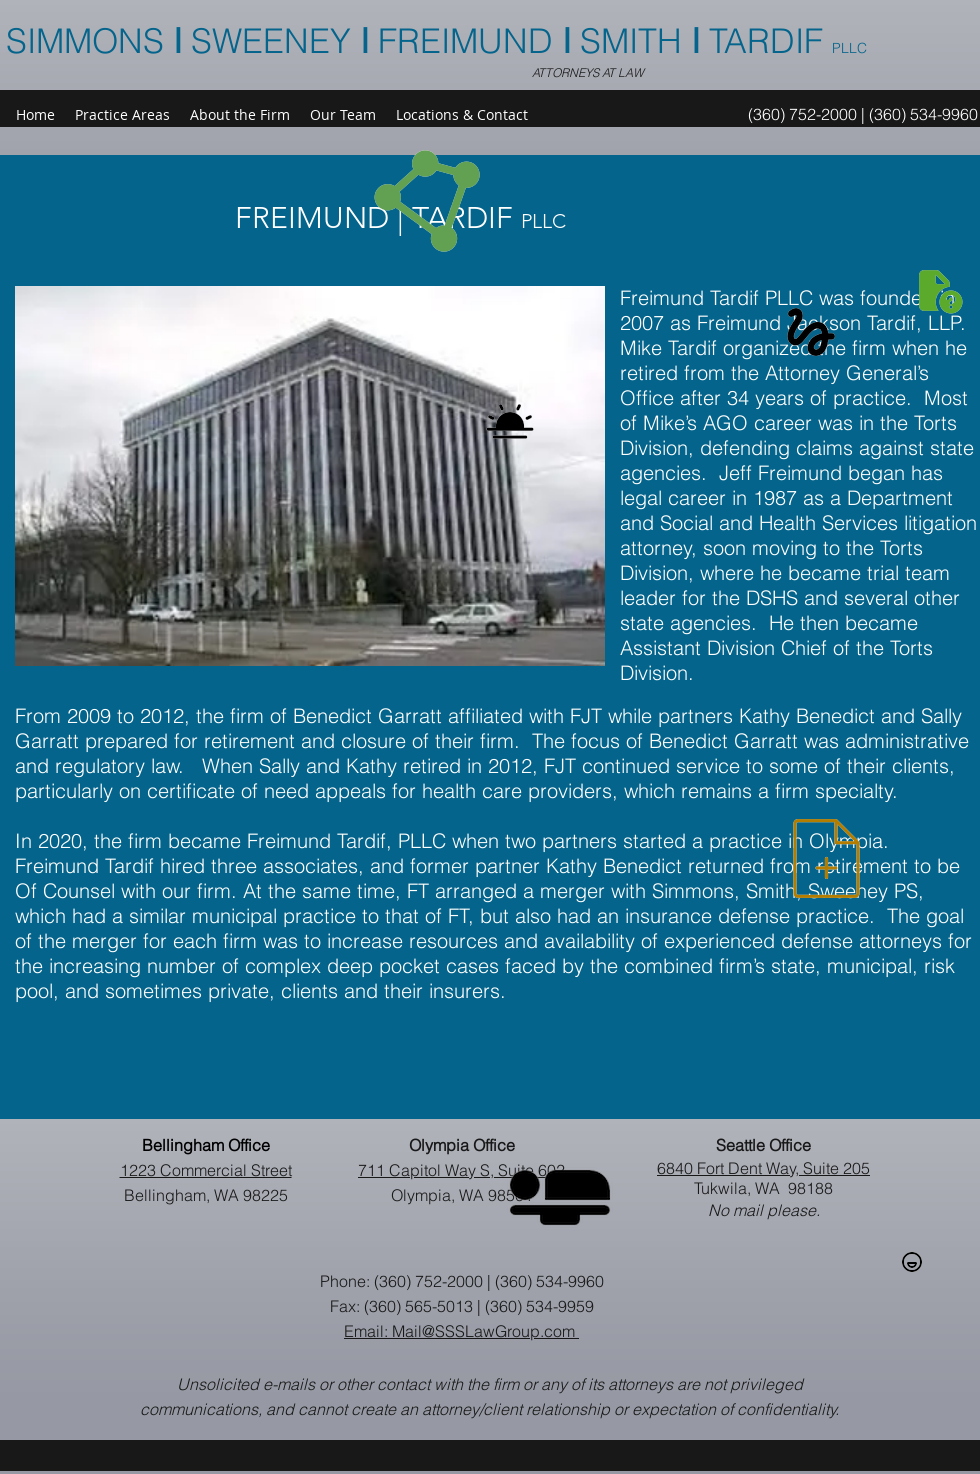  Describe the element at coordinates (811, 332) in the screenshot. I see `draw or write with gesture input` at that location.